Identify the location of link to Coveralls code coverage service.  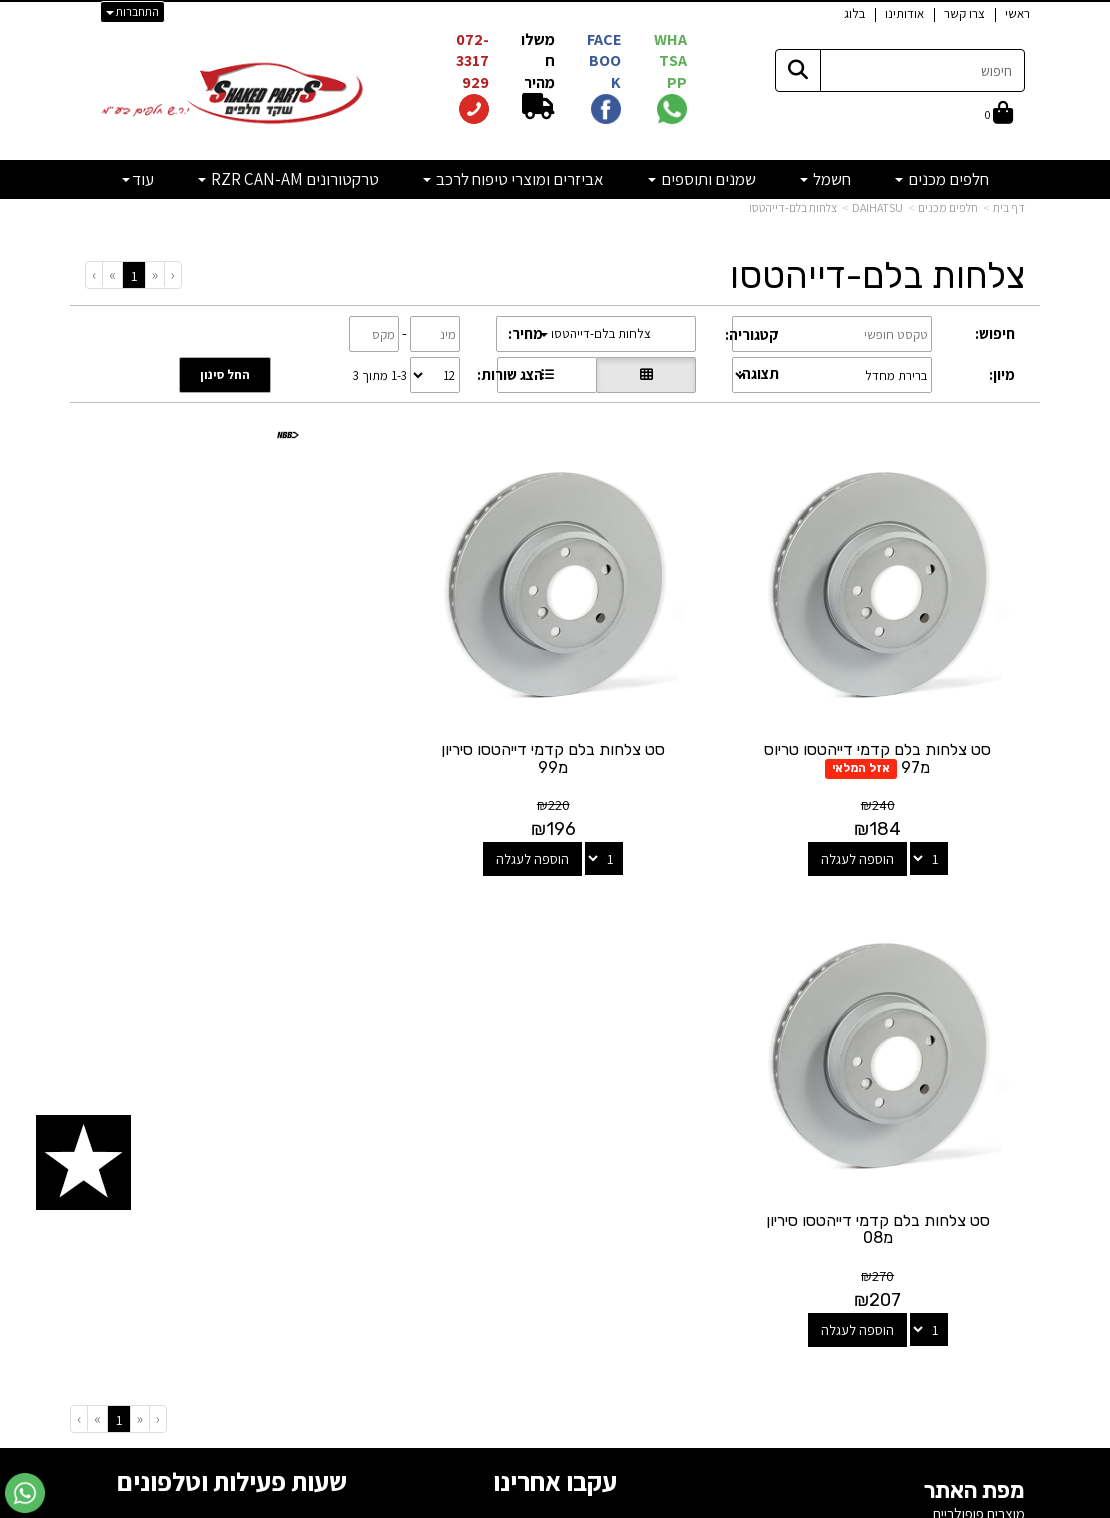
(83, 1162).